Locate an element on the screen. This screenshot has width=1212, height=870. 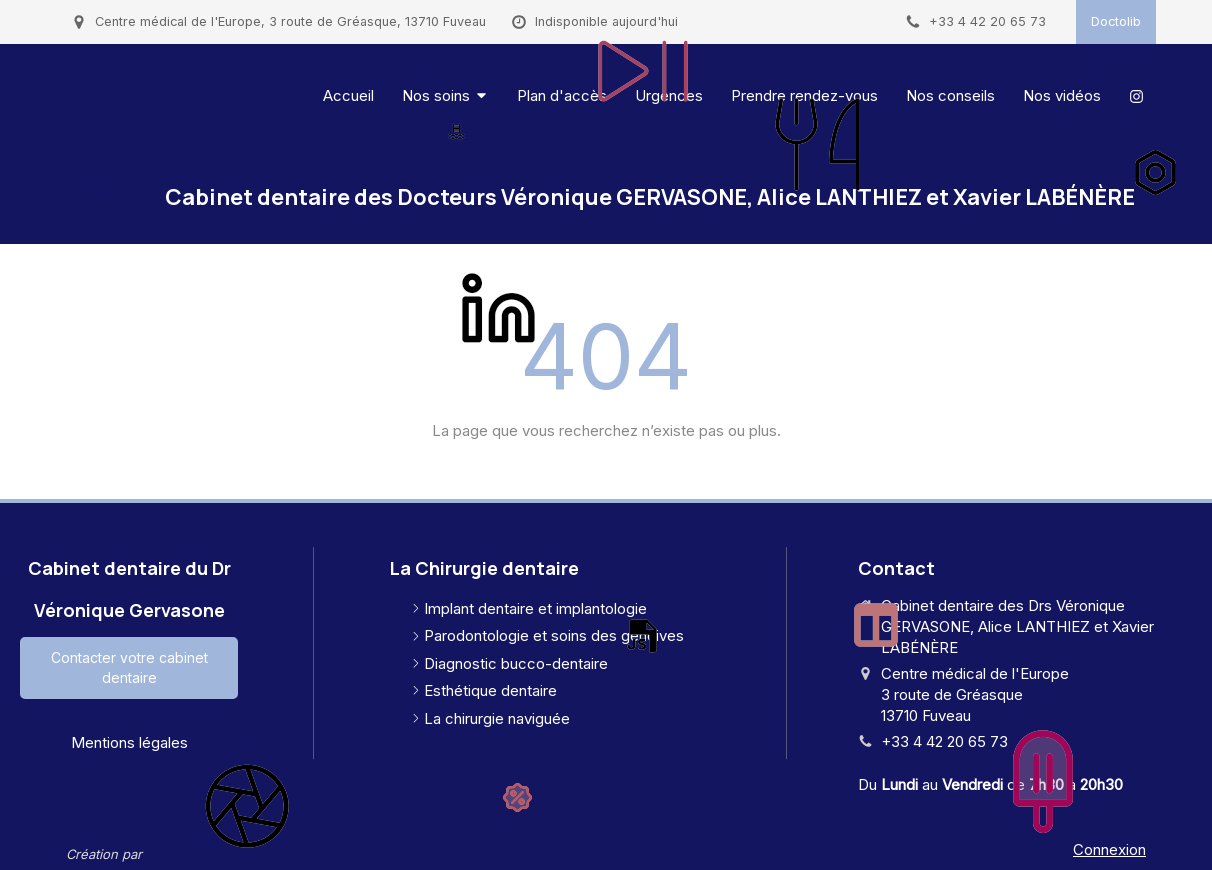
view available discounts or promotions is located at coordinates (517, 797).